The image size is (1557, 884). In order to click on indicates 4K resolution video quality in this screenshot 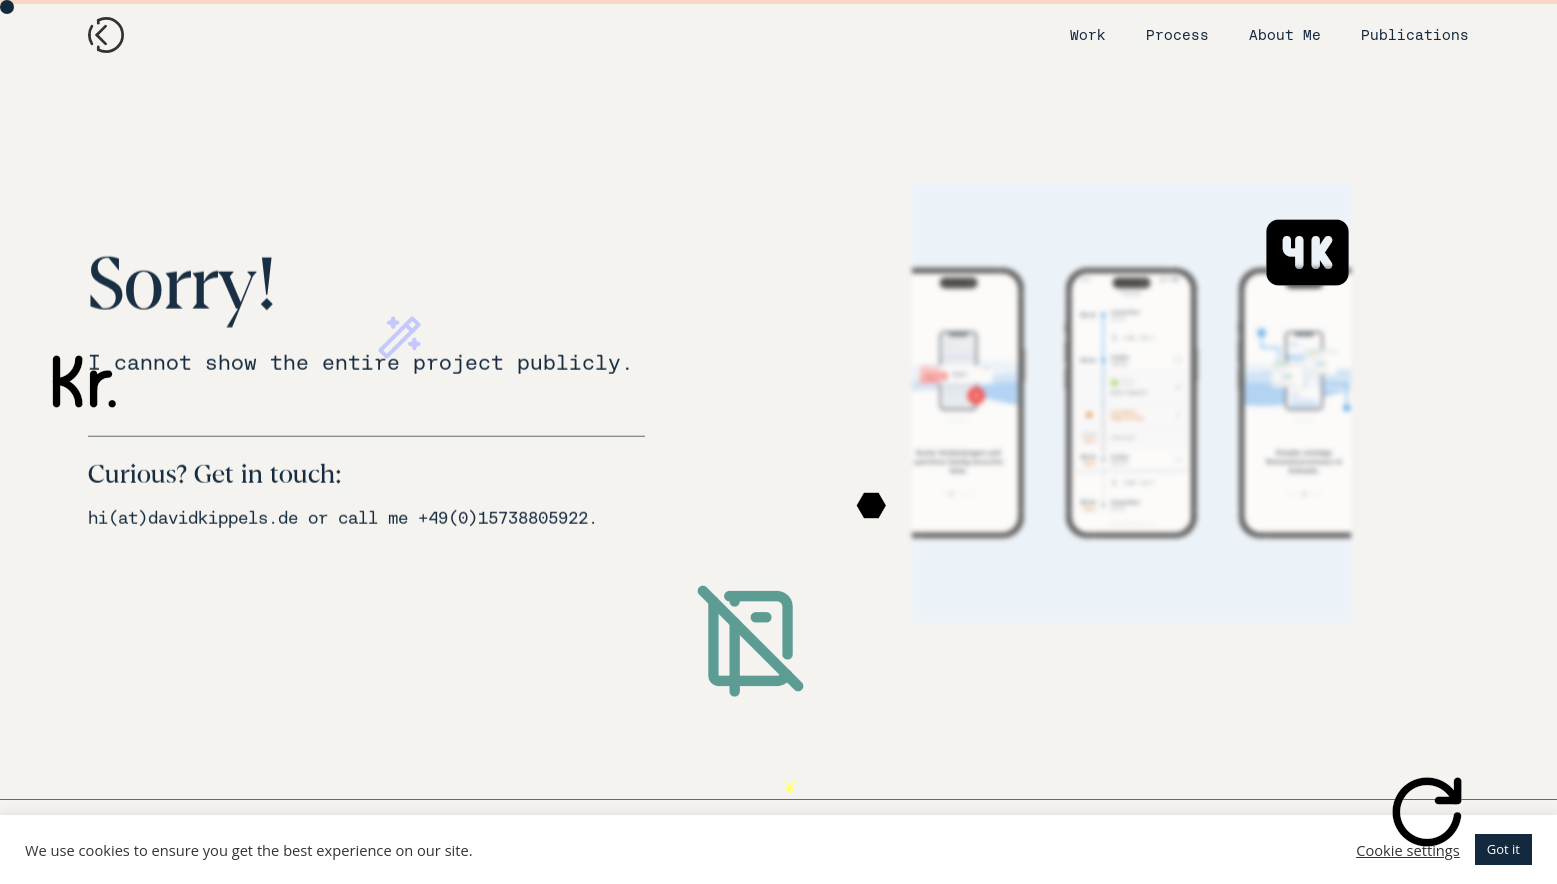, I will do `click(1307, 252)`.